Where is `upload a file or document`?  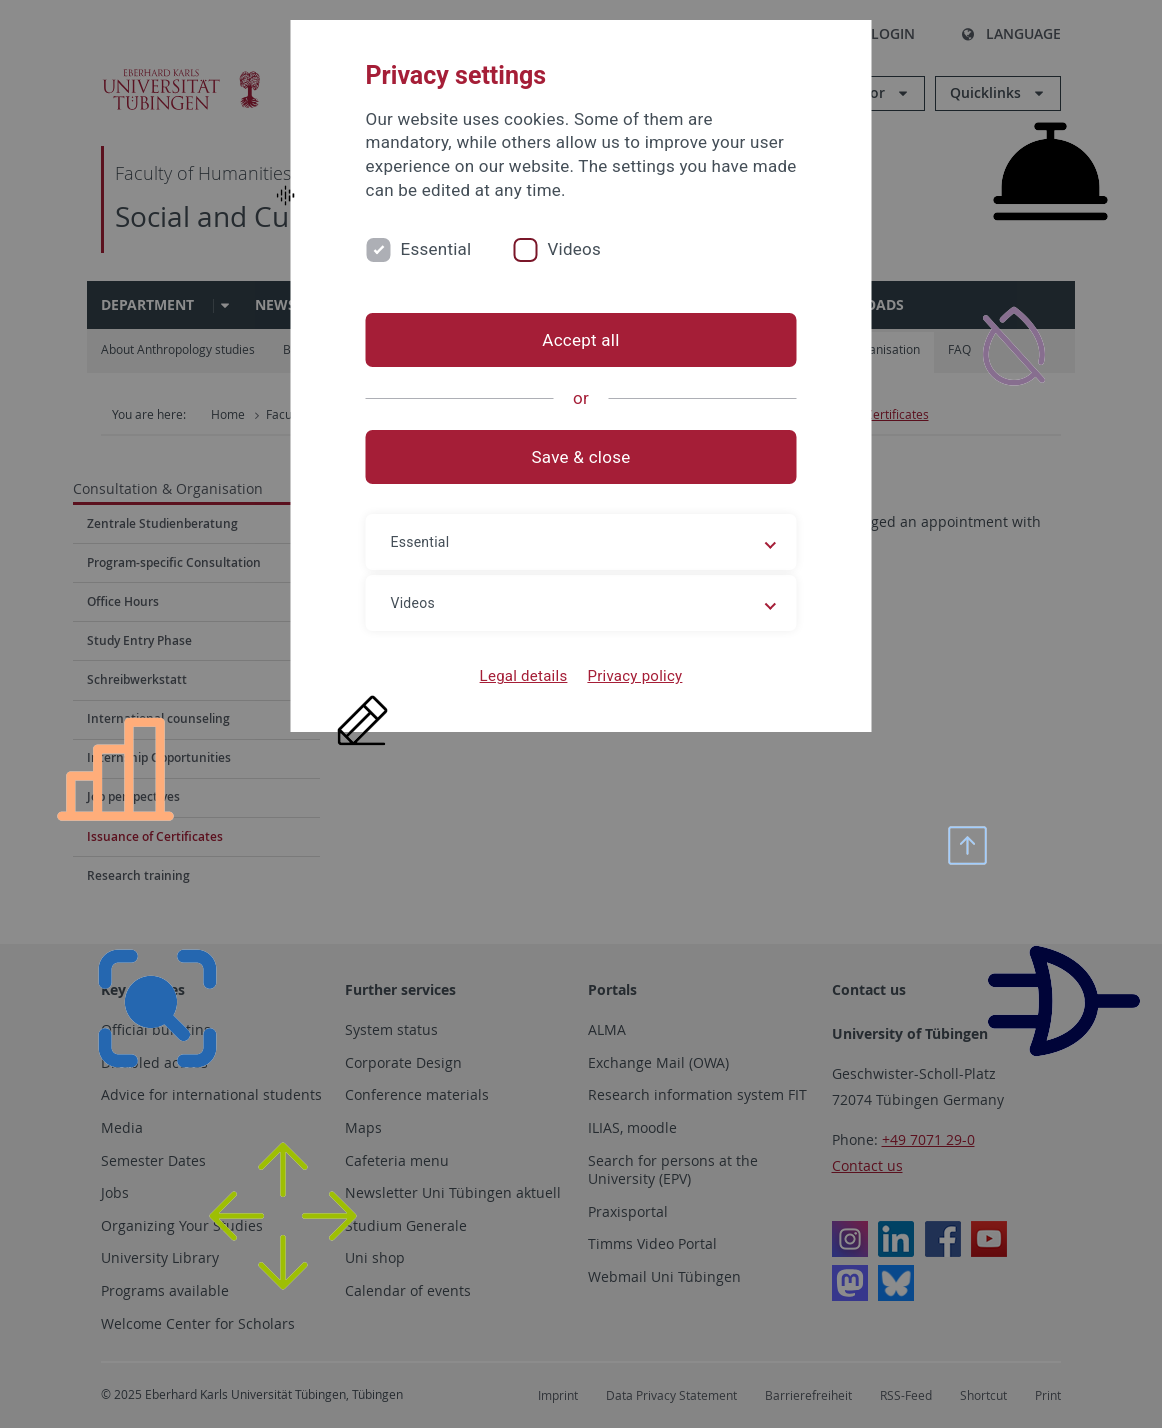
upload a file or document is located at coordinates (967, 845).